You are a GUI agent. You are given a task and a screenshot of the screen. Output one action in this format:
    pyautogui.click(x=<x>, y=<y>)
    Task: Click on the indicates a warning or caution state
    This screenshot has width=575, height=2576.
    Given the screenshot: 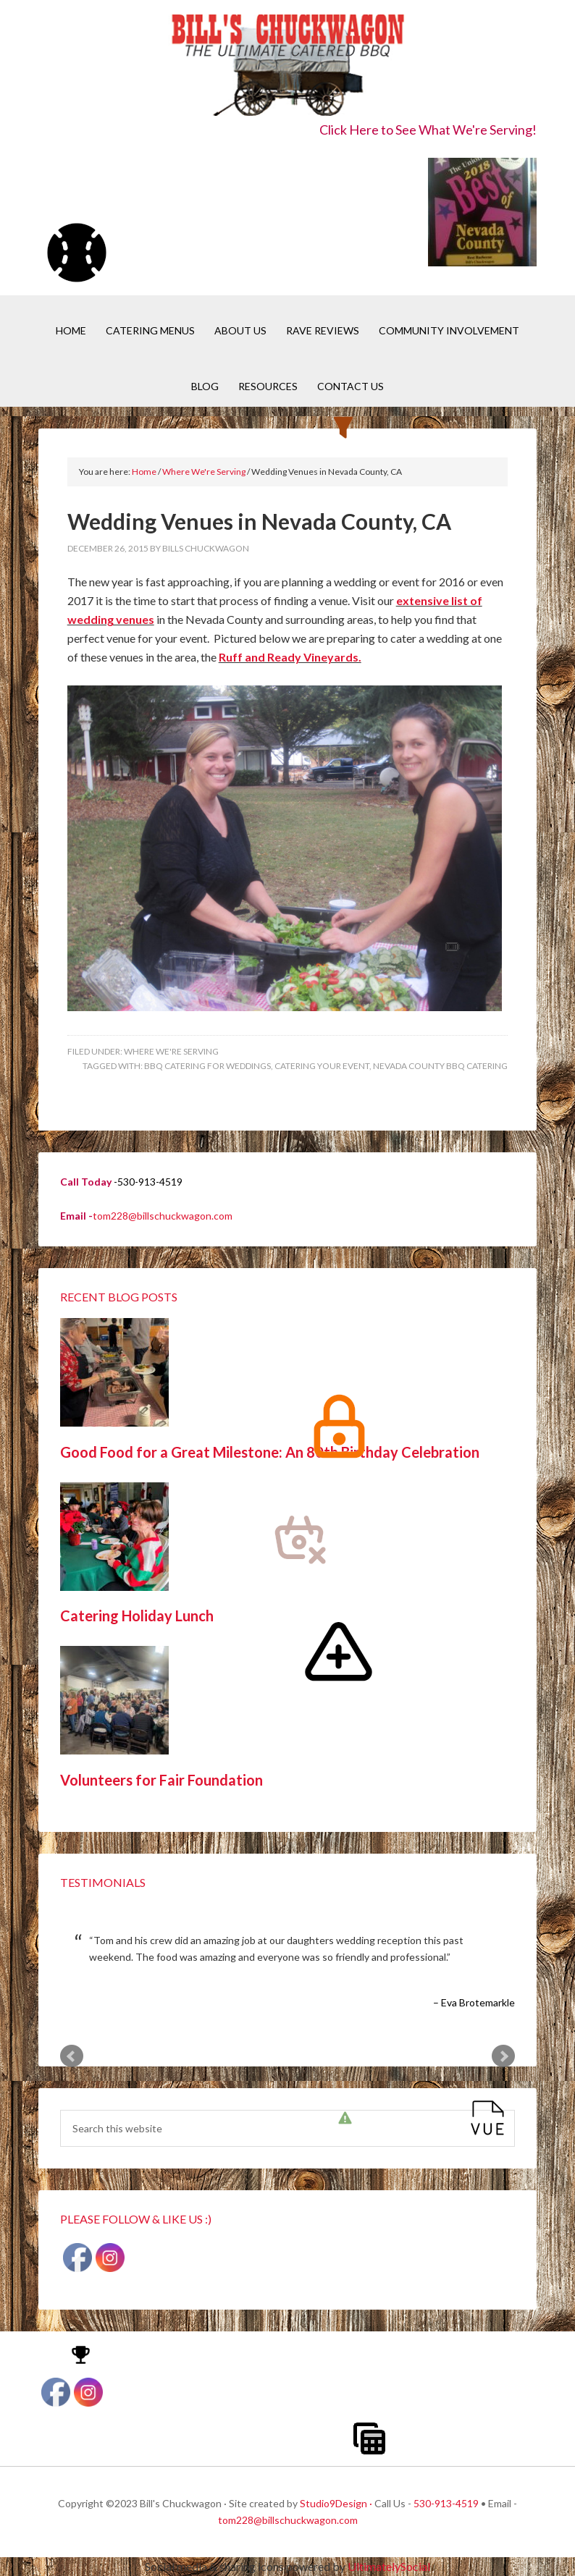 What is the action you would take?
    pyautogui.click(x=345, y=2118)
    